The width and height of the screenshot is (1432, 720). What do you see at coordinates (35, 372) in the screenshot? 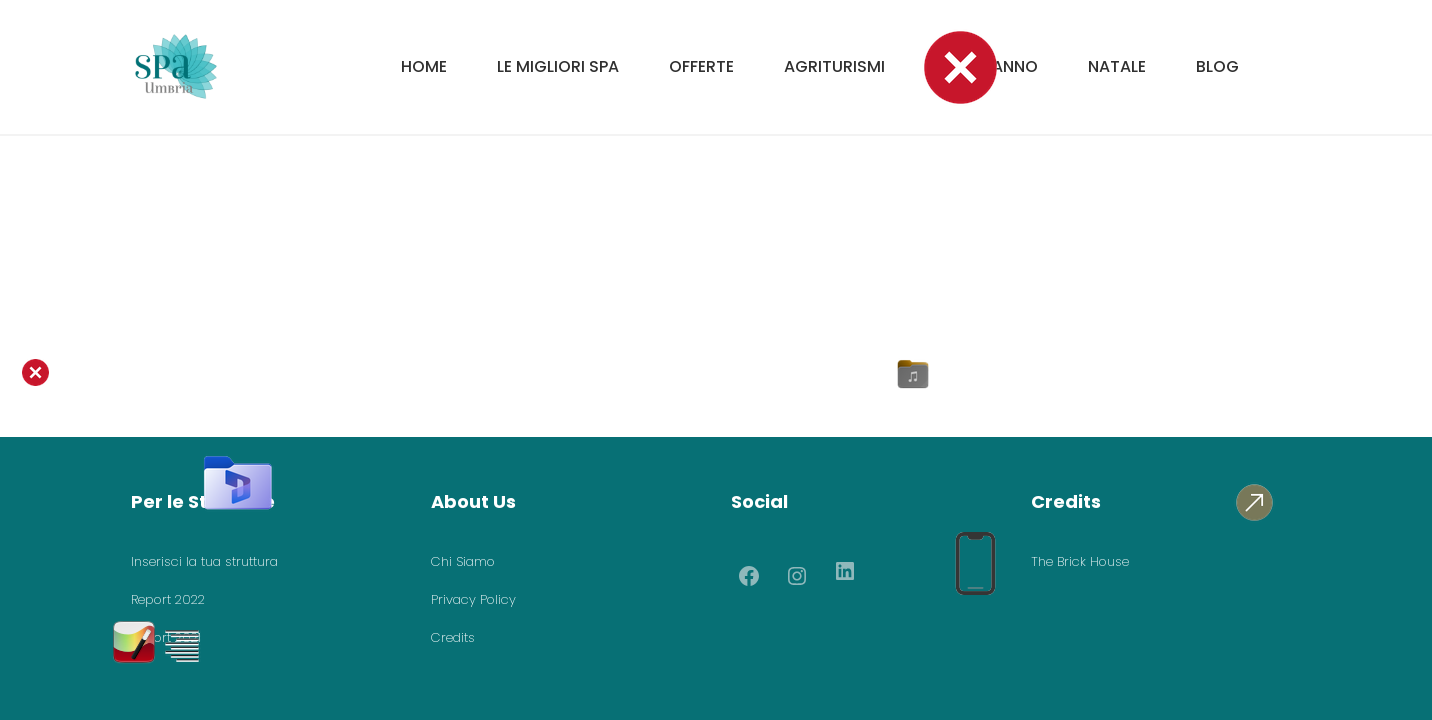
I see `close or exit the application` at bounding box center [35, 372].